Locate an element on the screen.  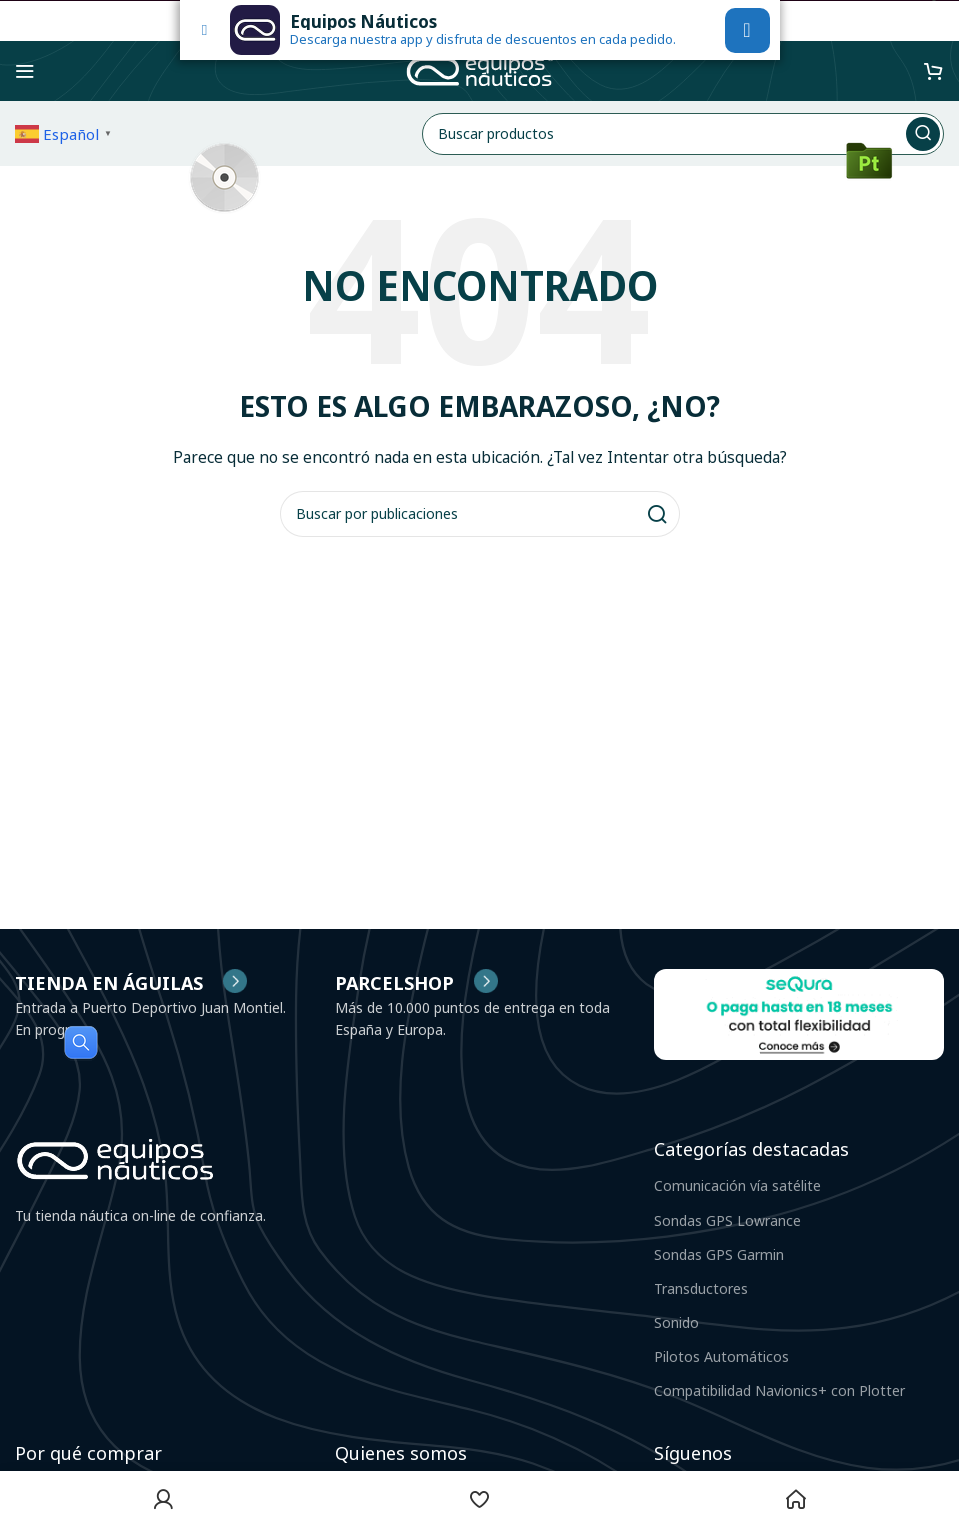
open folder containing Adobe Substance Painter project files is located at coordinates (869, 162).